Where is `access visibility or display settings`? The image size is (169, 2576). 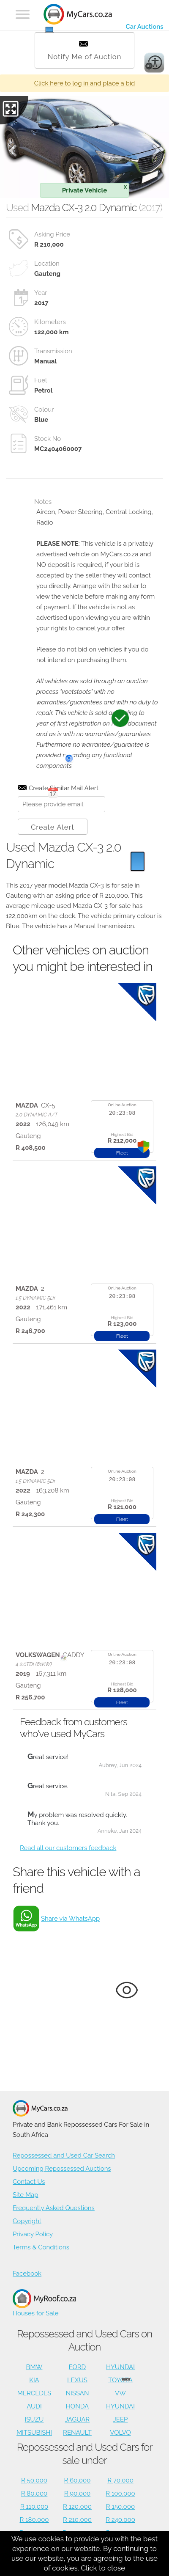 access visibility or display settings is located at coordinates (127, 1990).